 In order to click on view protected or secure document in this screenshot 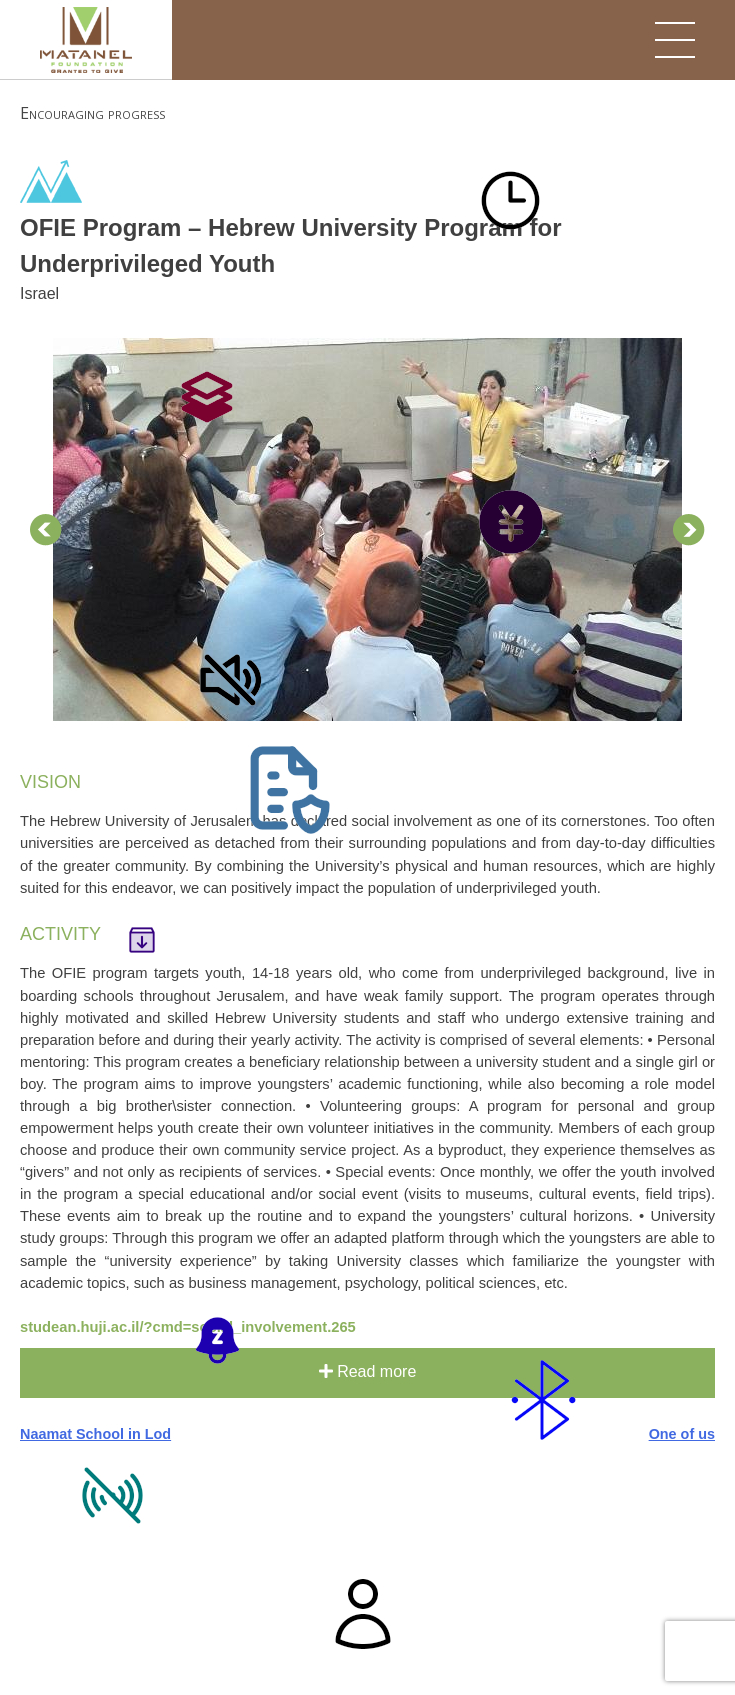, I will do `click(288, 788)`.